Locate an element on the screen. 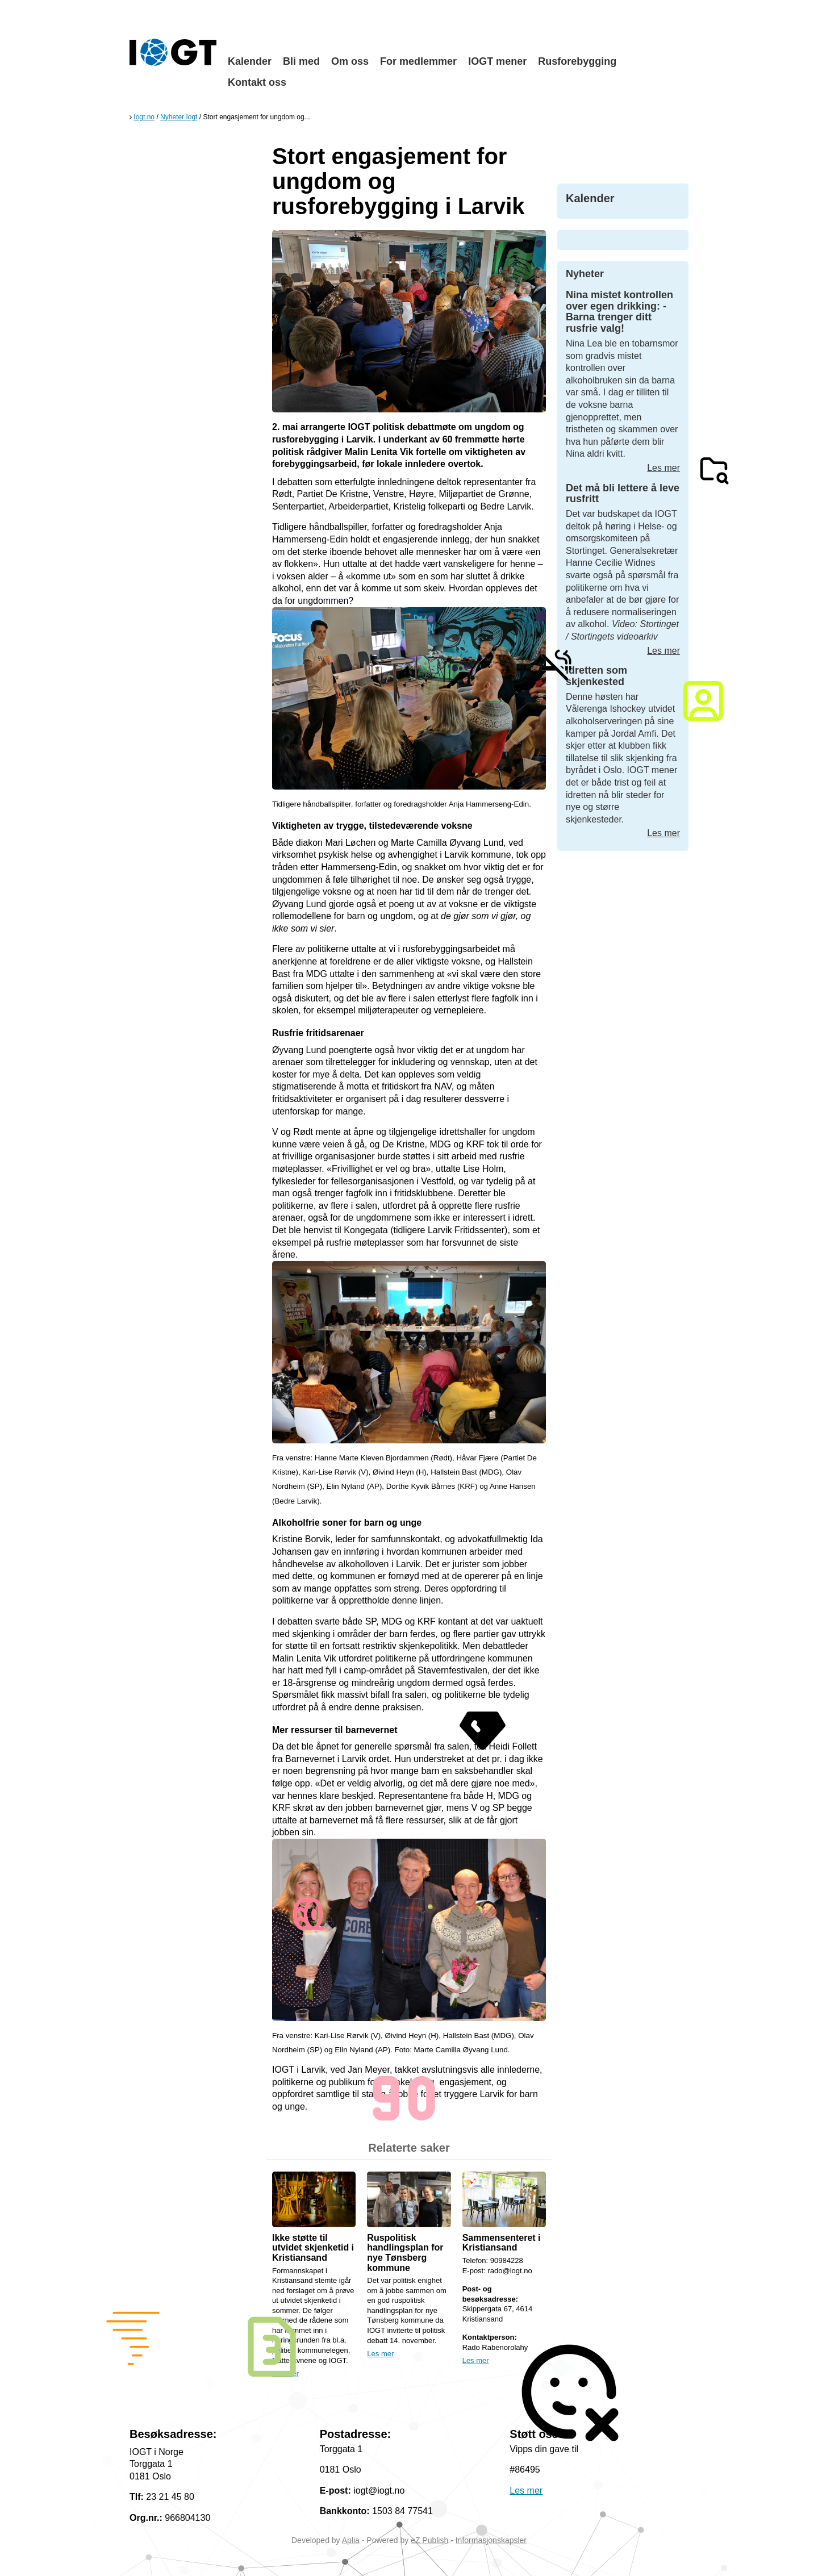  view tire pressure or status is located at coordinates (308, 1914).